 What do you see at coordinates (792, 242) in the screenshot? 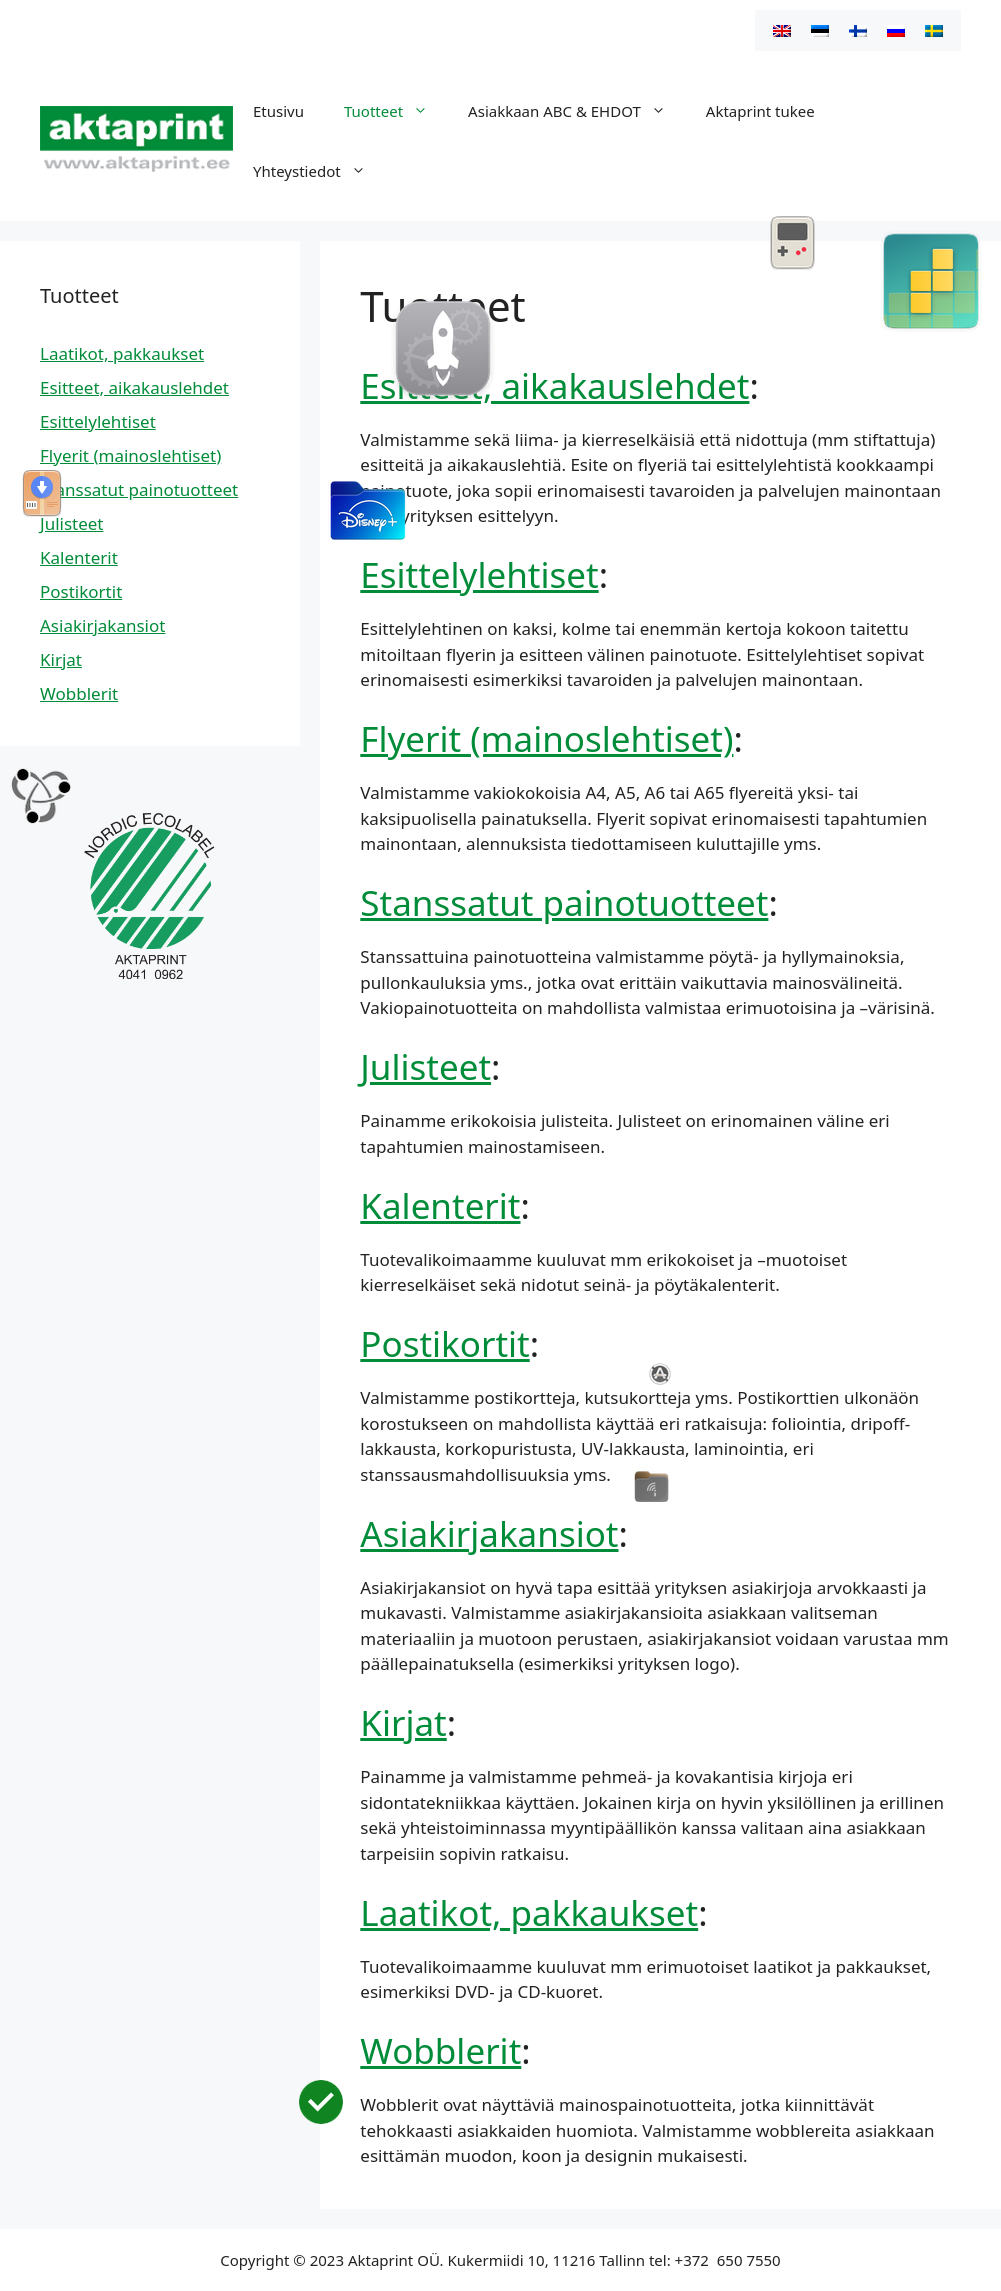
I see `open the games app or game store` at bounding box center [792, 242].